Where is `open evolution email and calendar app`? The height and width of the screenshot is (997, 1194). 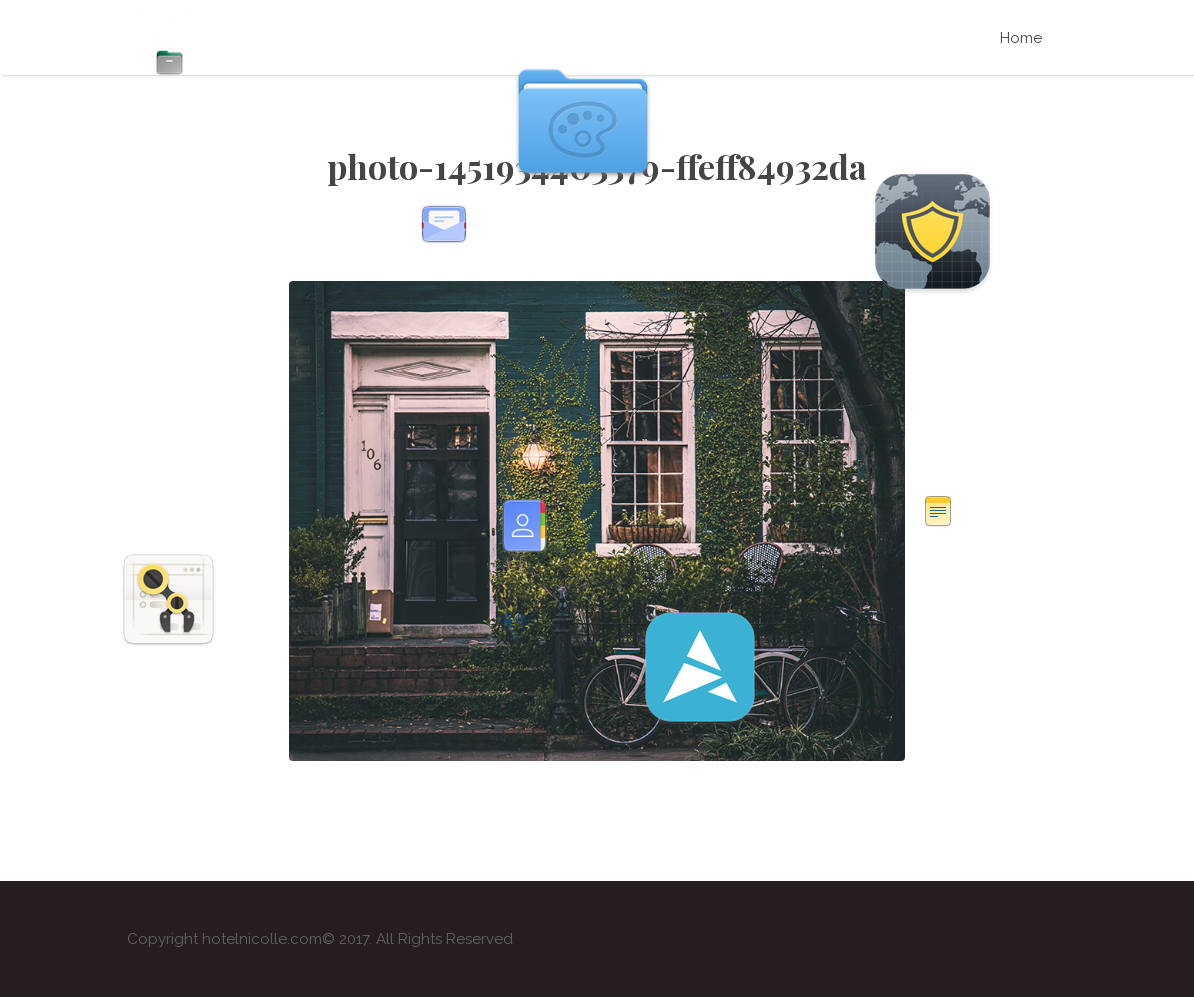 open evolution email and calendar app is located at coordinates (444, 224).